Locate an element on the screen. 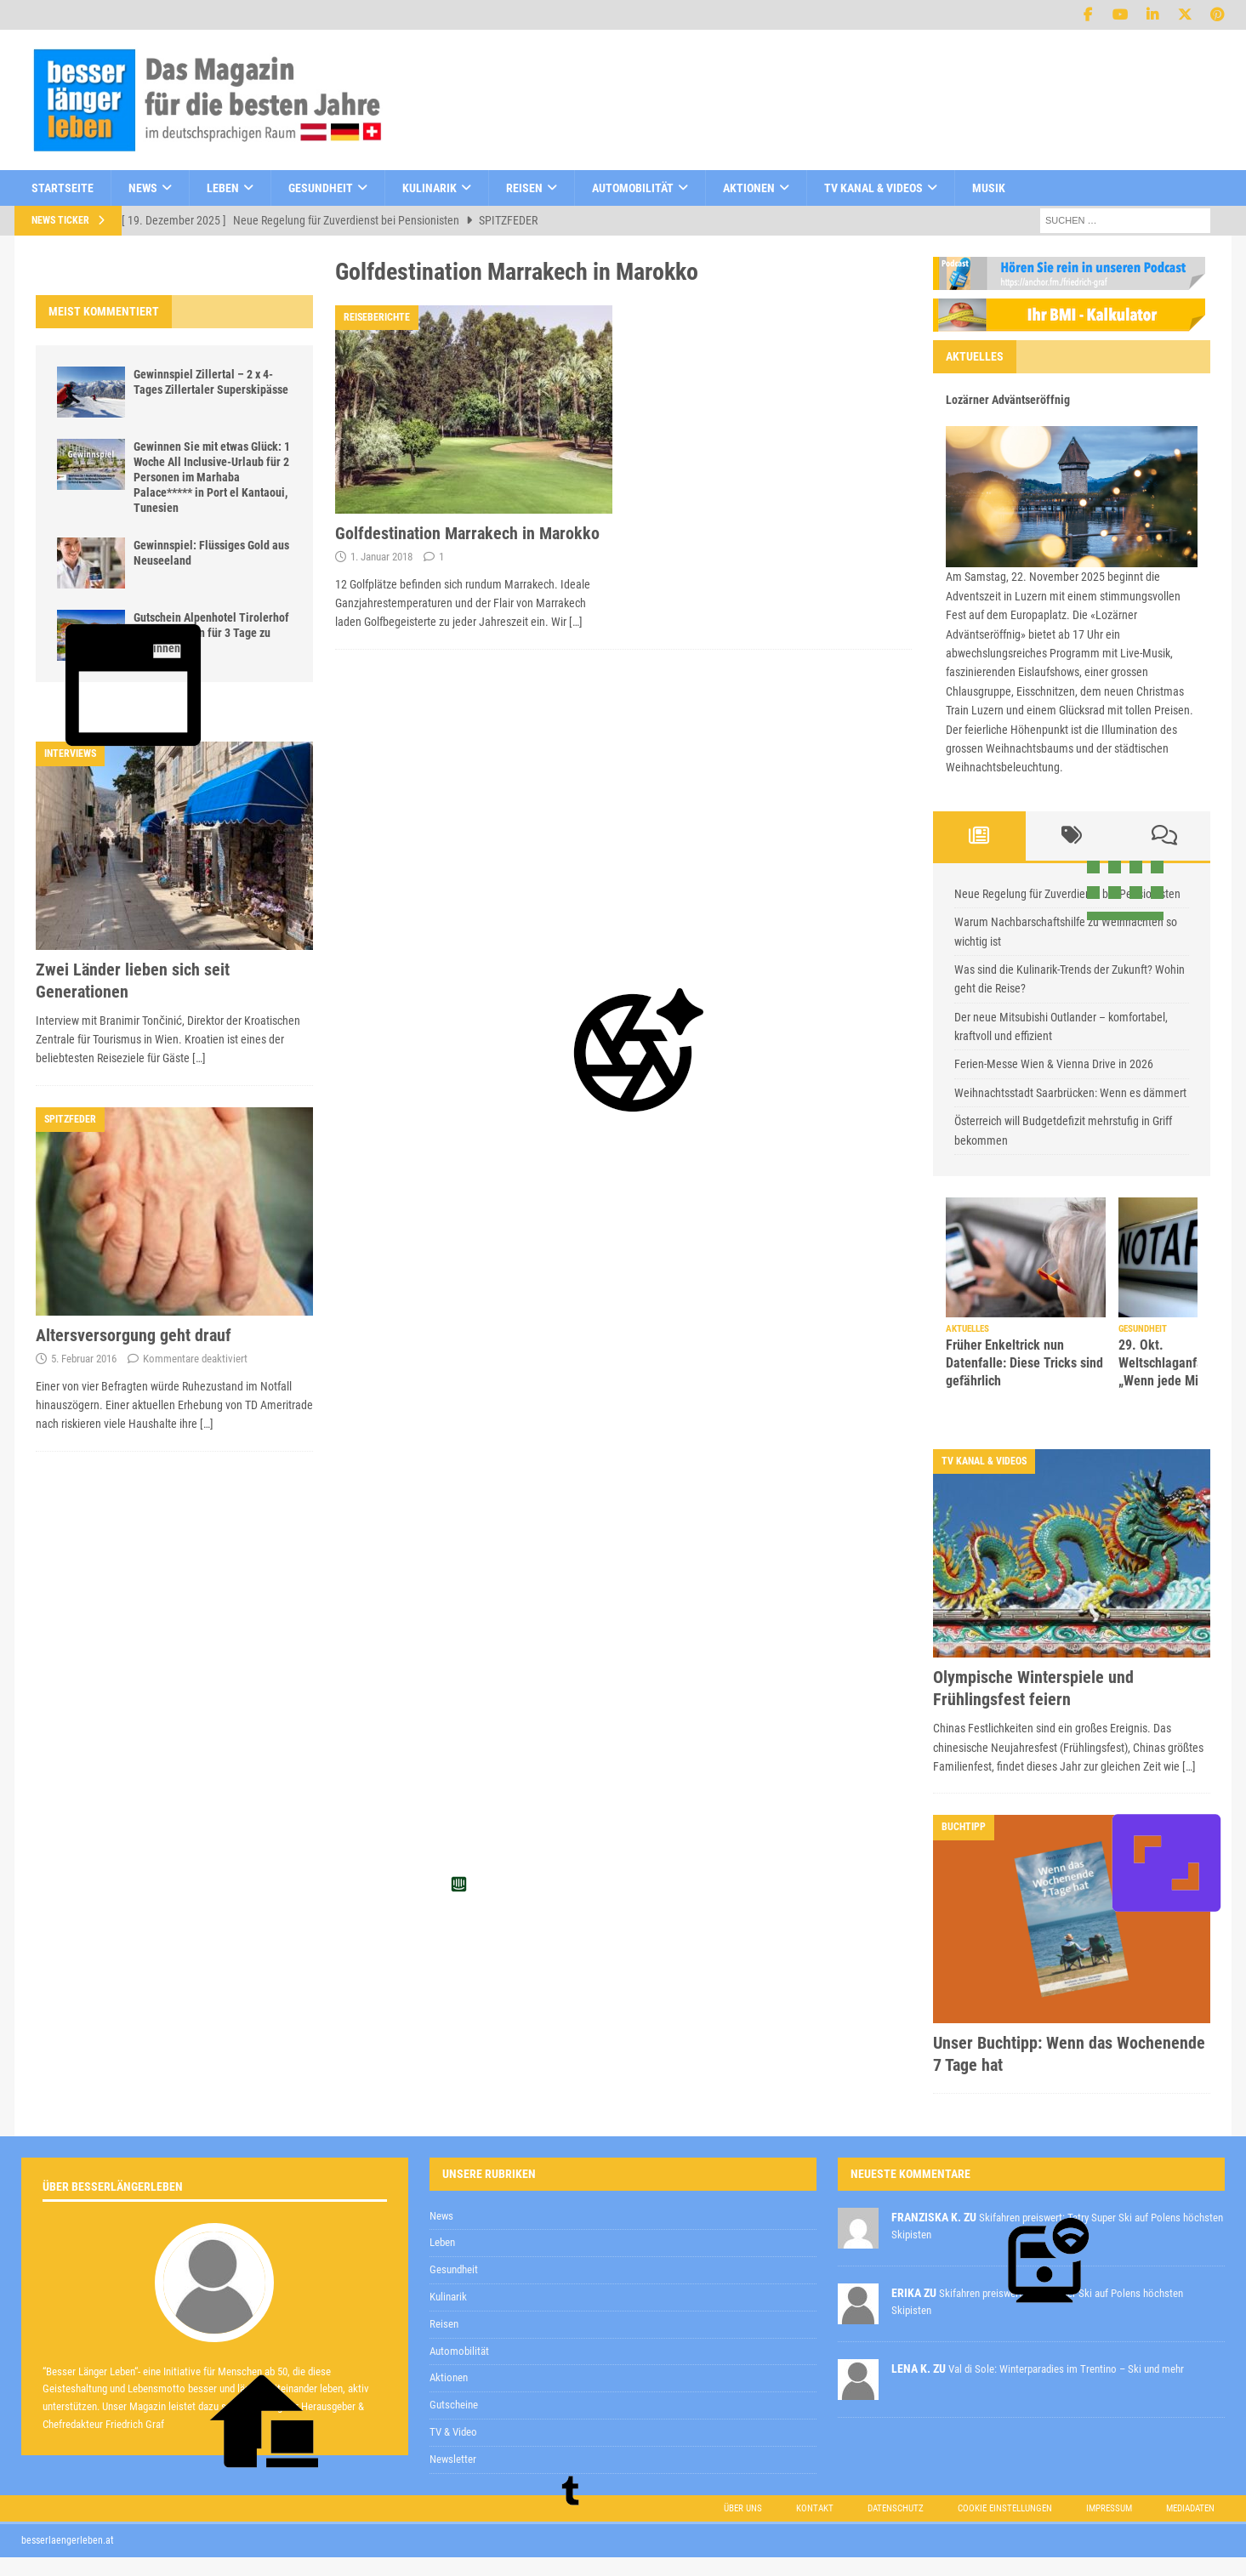 The image size is (1246, 2576). open a new browser window is located at coordinates (133, 685).